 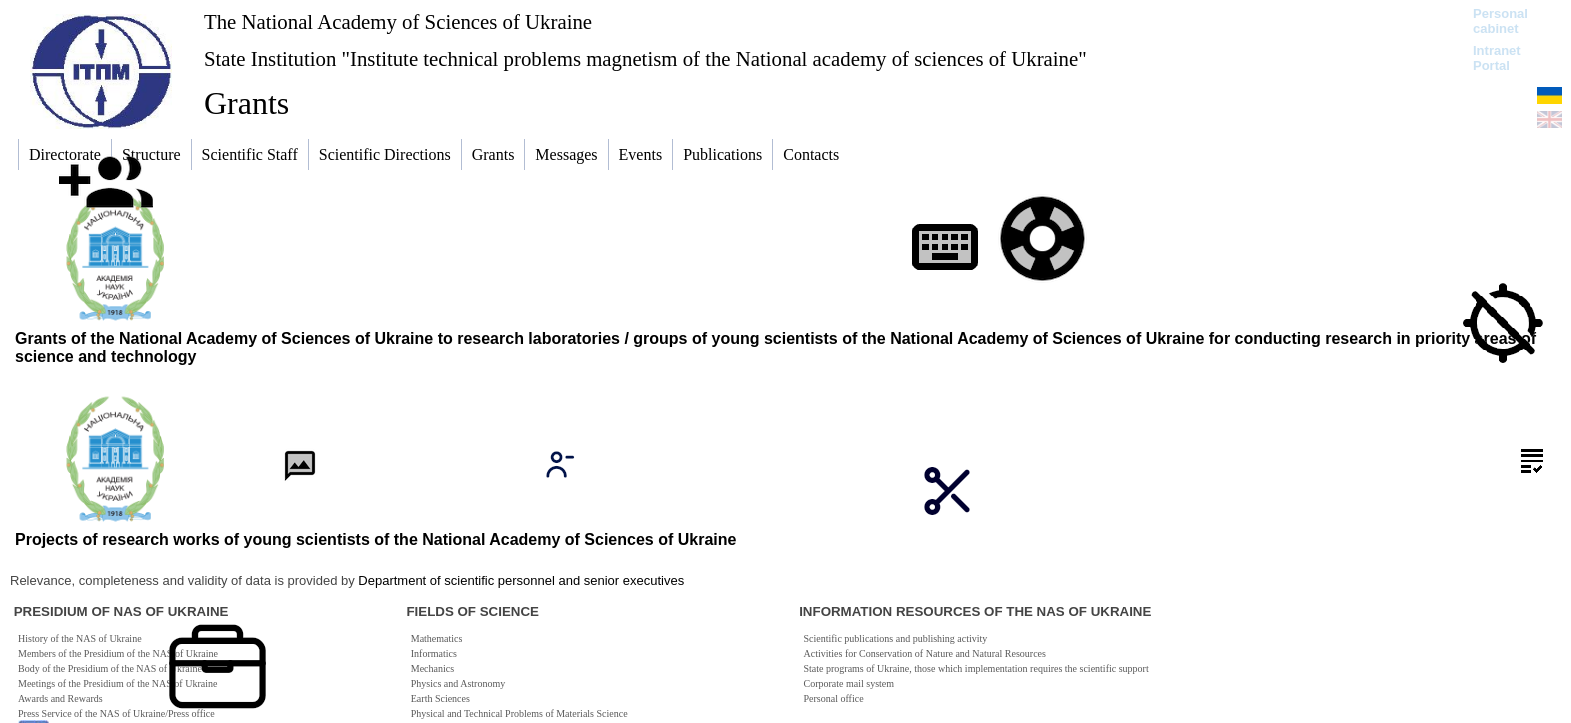 I want to click on access help and support options, so click(x=1042, y=238).